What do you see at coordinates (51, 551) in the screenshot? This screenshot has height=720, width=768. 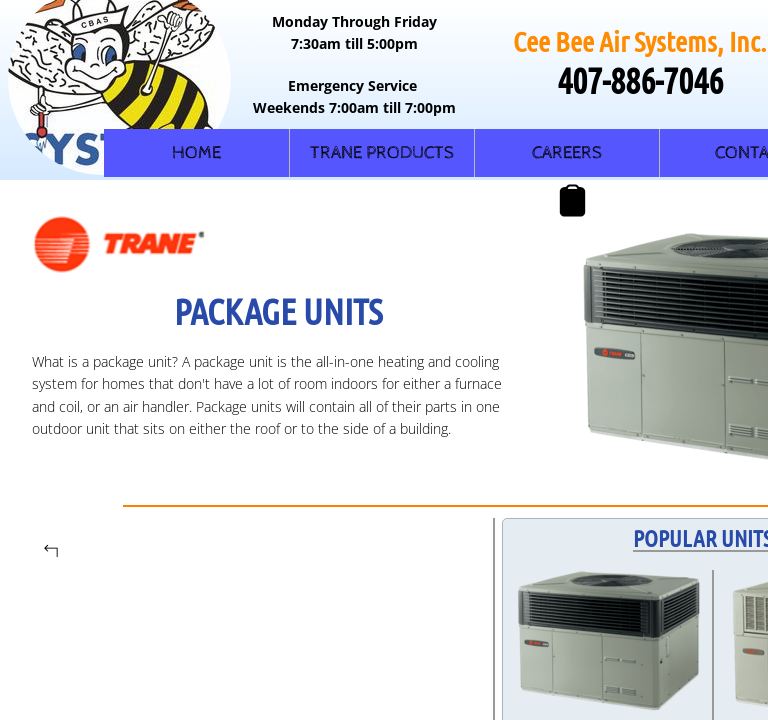 I see `go back to previous screen or step` at bounding box center [51, 551].